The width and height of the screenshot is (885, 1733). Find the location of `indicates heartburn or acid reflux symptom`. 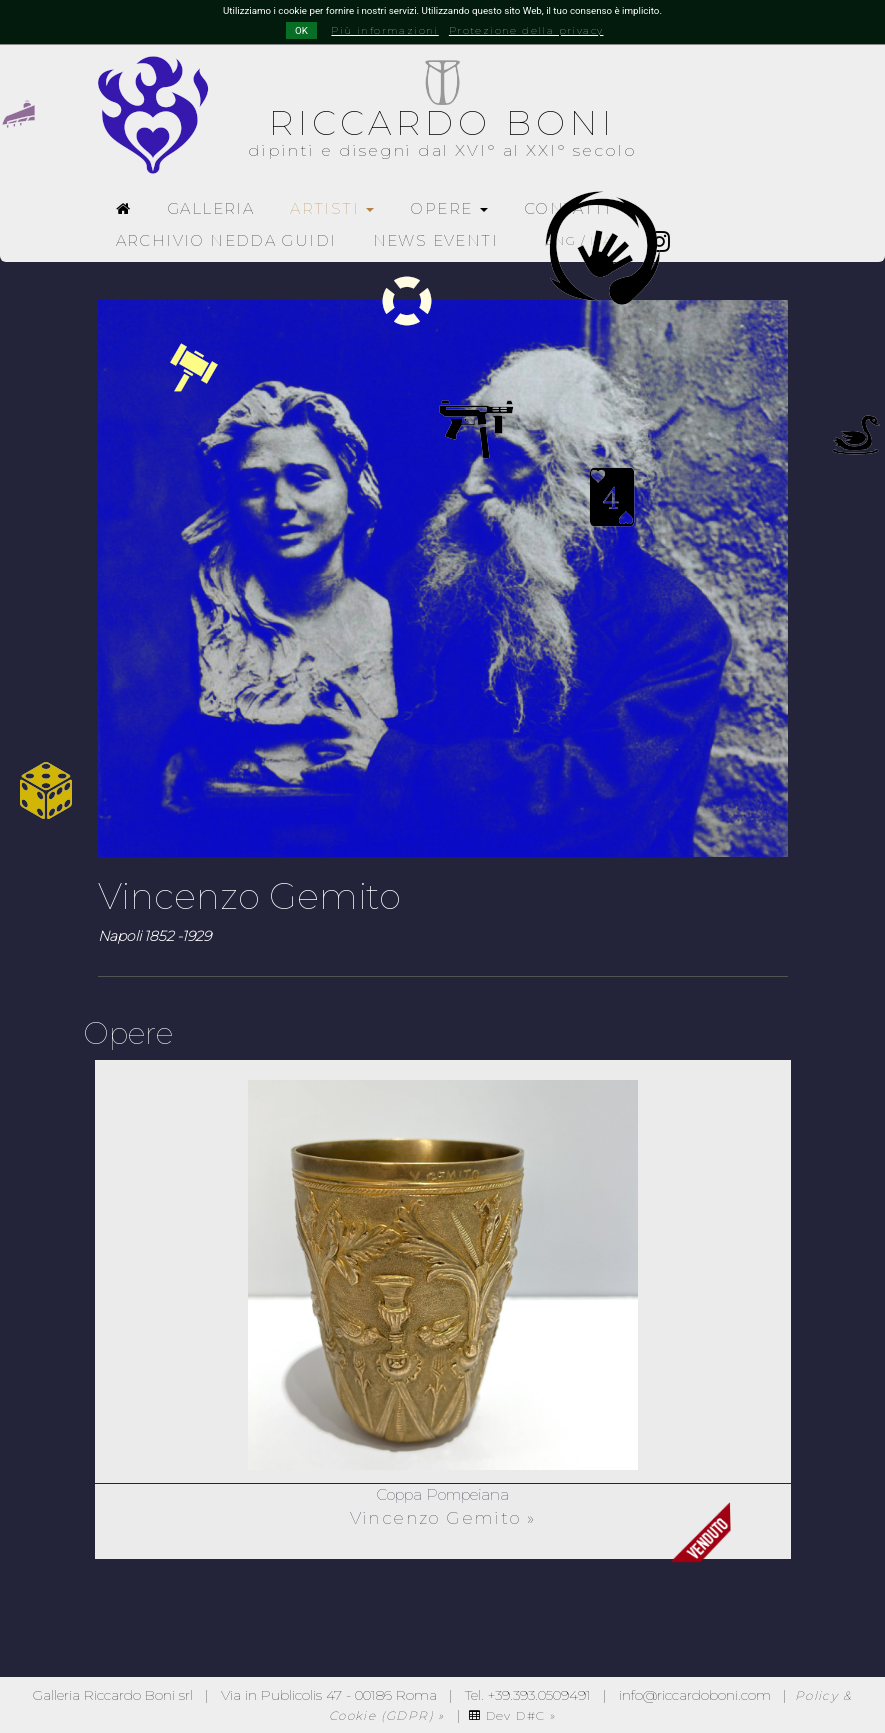

indicates heartburn or acid reflux symptom is located at coordinates (150, 114).